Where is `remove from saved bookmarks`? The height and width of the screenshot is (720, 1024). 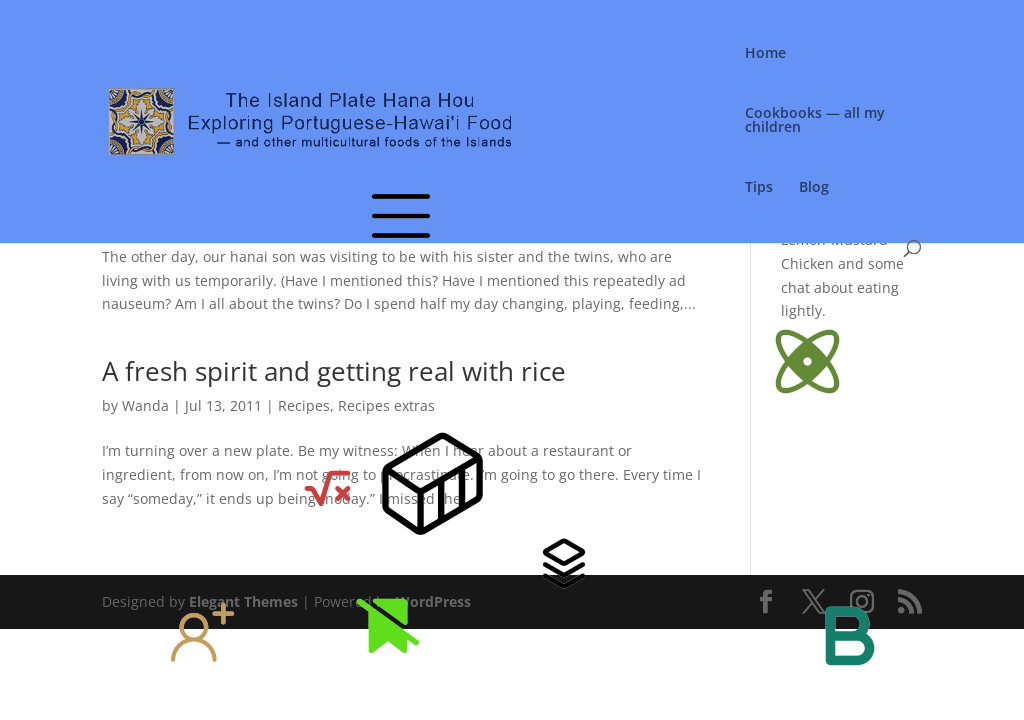
remove from saved bookmarks is located at coordinates (388, 626).